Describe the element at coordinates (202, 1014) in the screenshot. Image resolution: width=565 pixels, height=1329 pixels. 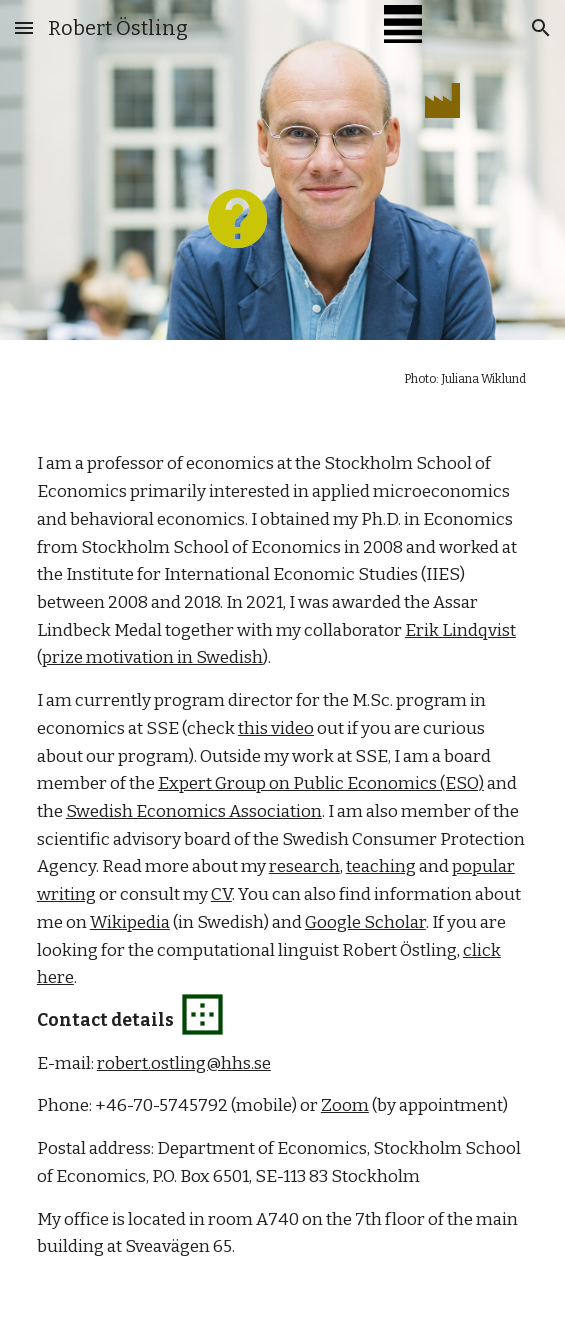
I see `apply outer border to selection` at that location.